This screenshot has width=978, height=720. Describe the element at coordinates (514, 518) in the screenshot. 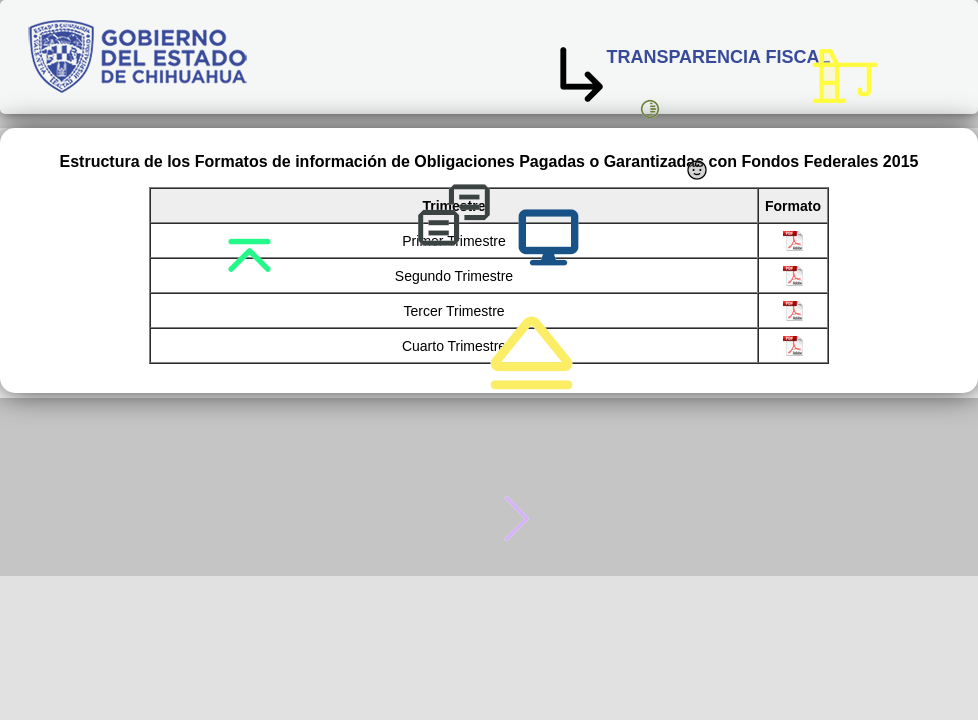

I see `navigate to the next item or page` at that location.